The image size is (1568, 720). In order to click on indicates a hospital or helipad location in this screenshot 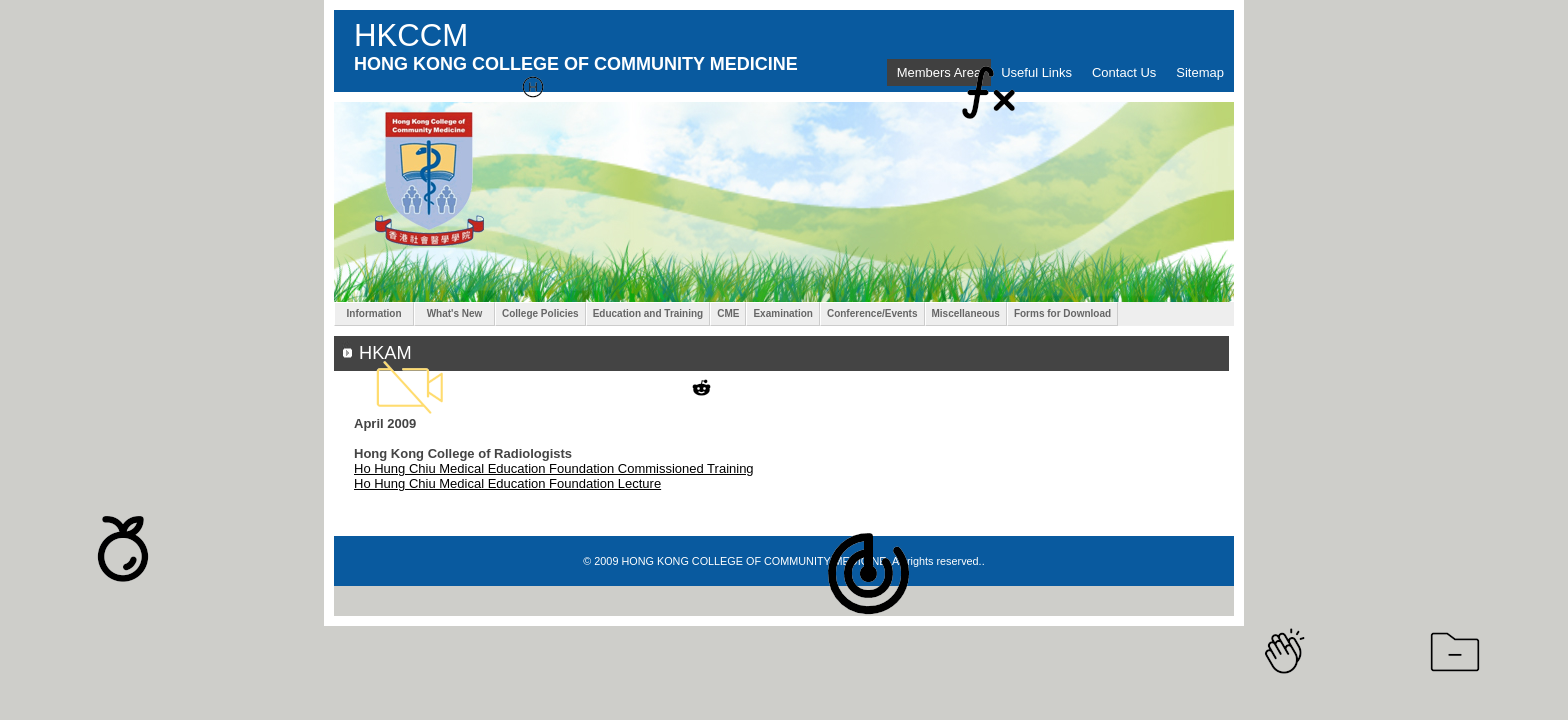, I will do `click(533, 87)`.